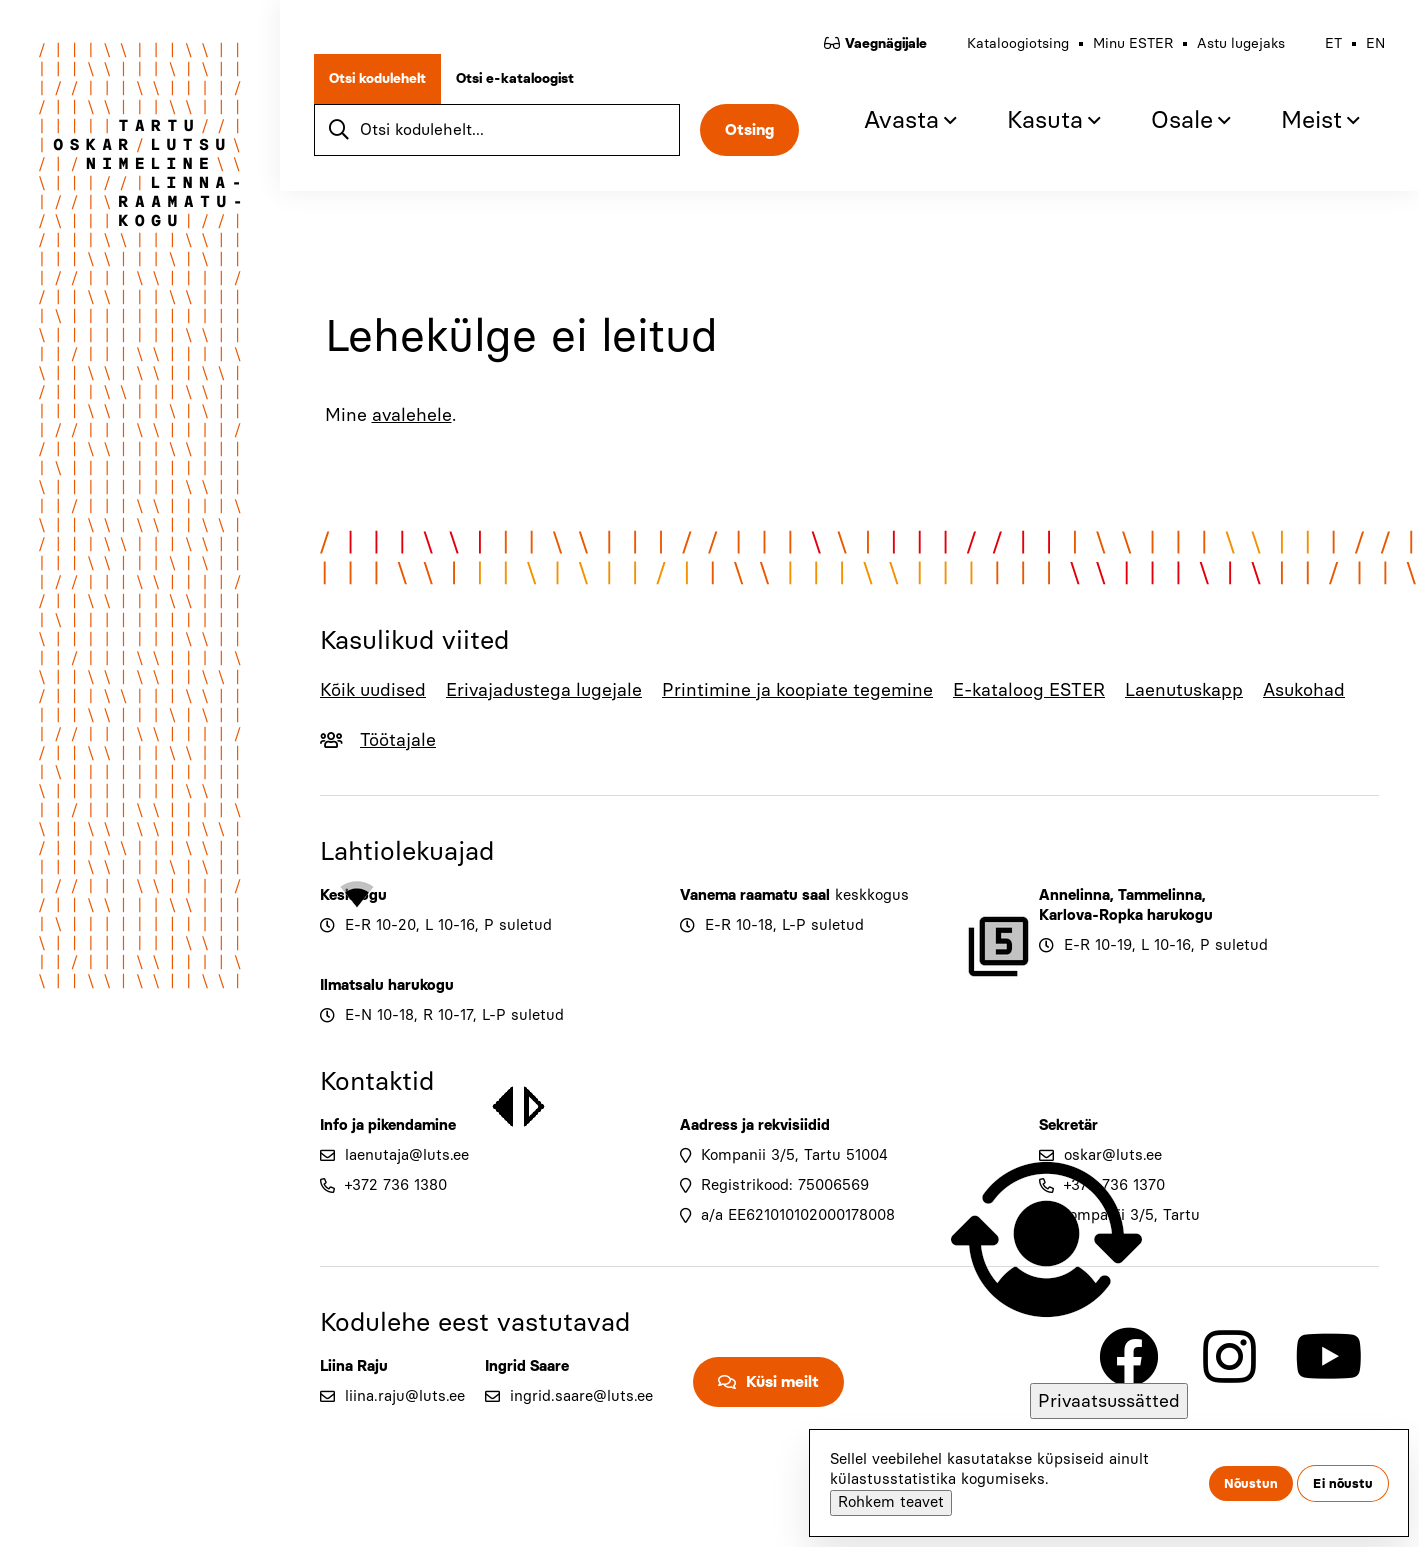 This screenshot has height=1547, width=1419. What do you see at coordinates (1046, 1239) in the screenshot?
I see `switch between user accounts` at bounding box center [1046, 1239].